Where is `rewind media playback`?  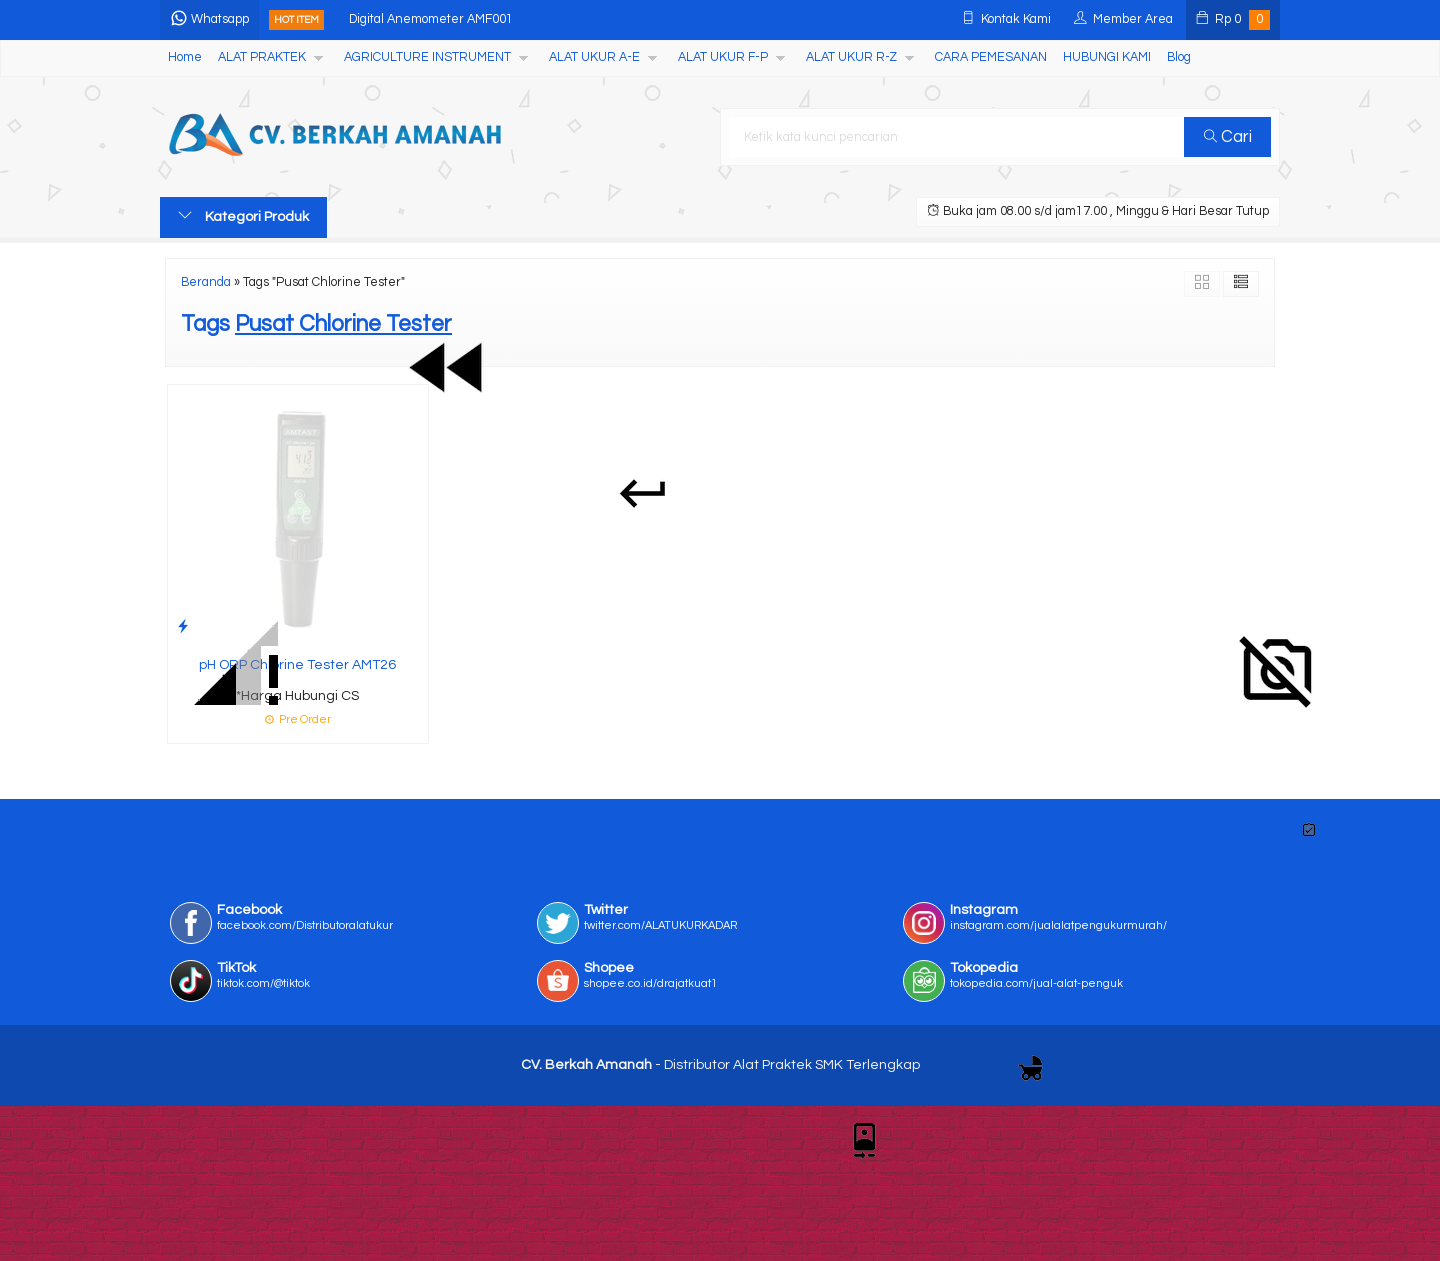 rewind media playback is located at coordinates (448, 367).